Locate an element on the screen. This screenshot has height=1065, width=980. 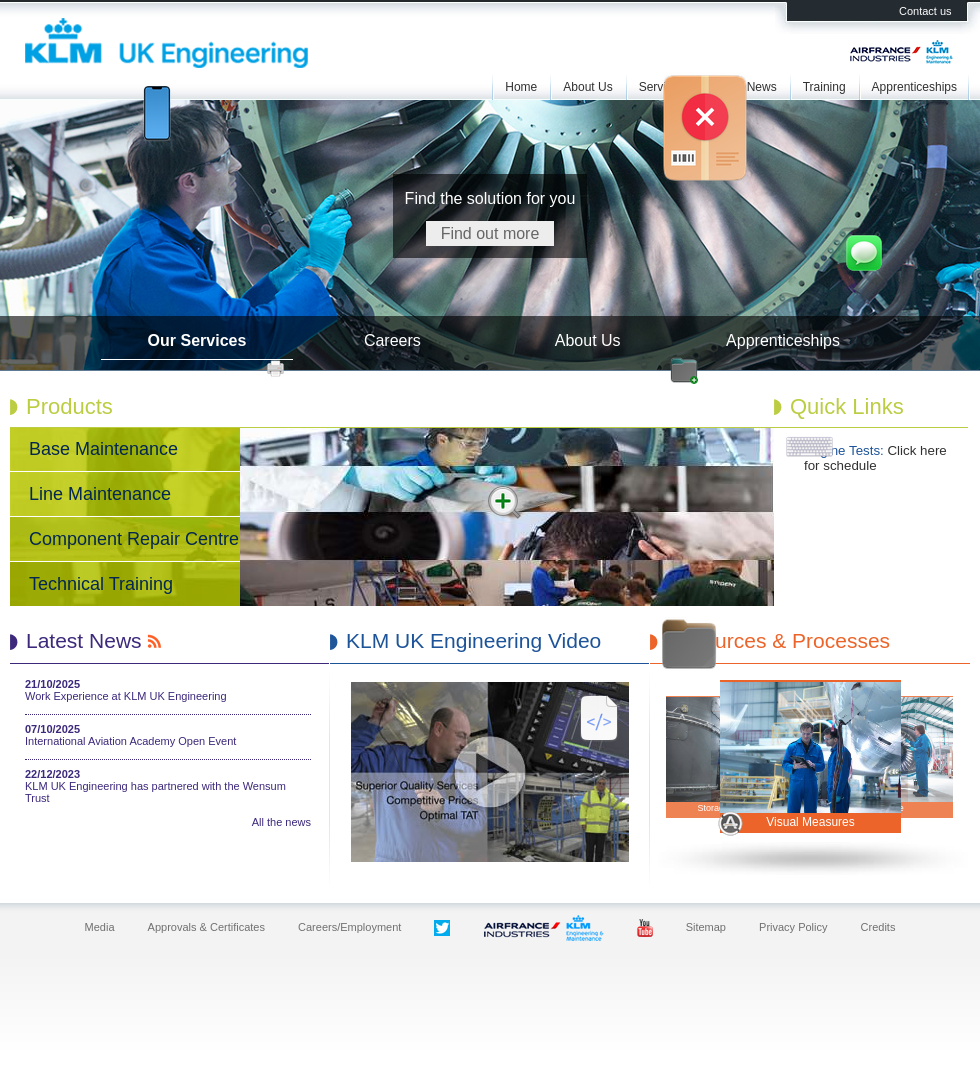
open a folder to view its contents is located at coordinates (689, 644).